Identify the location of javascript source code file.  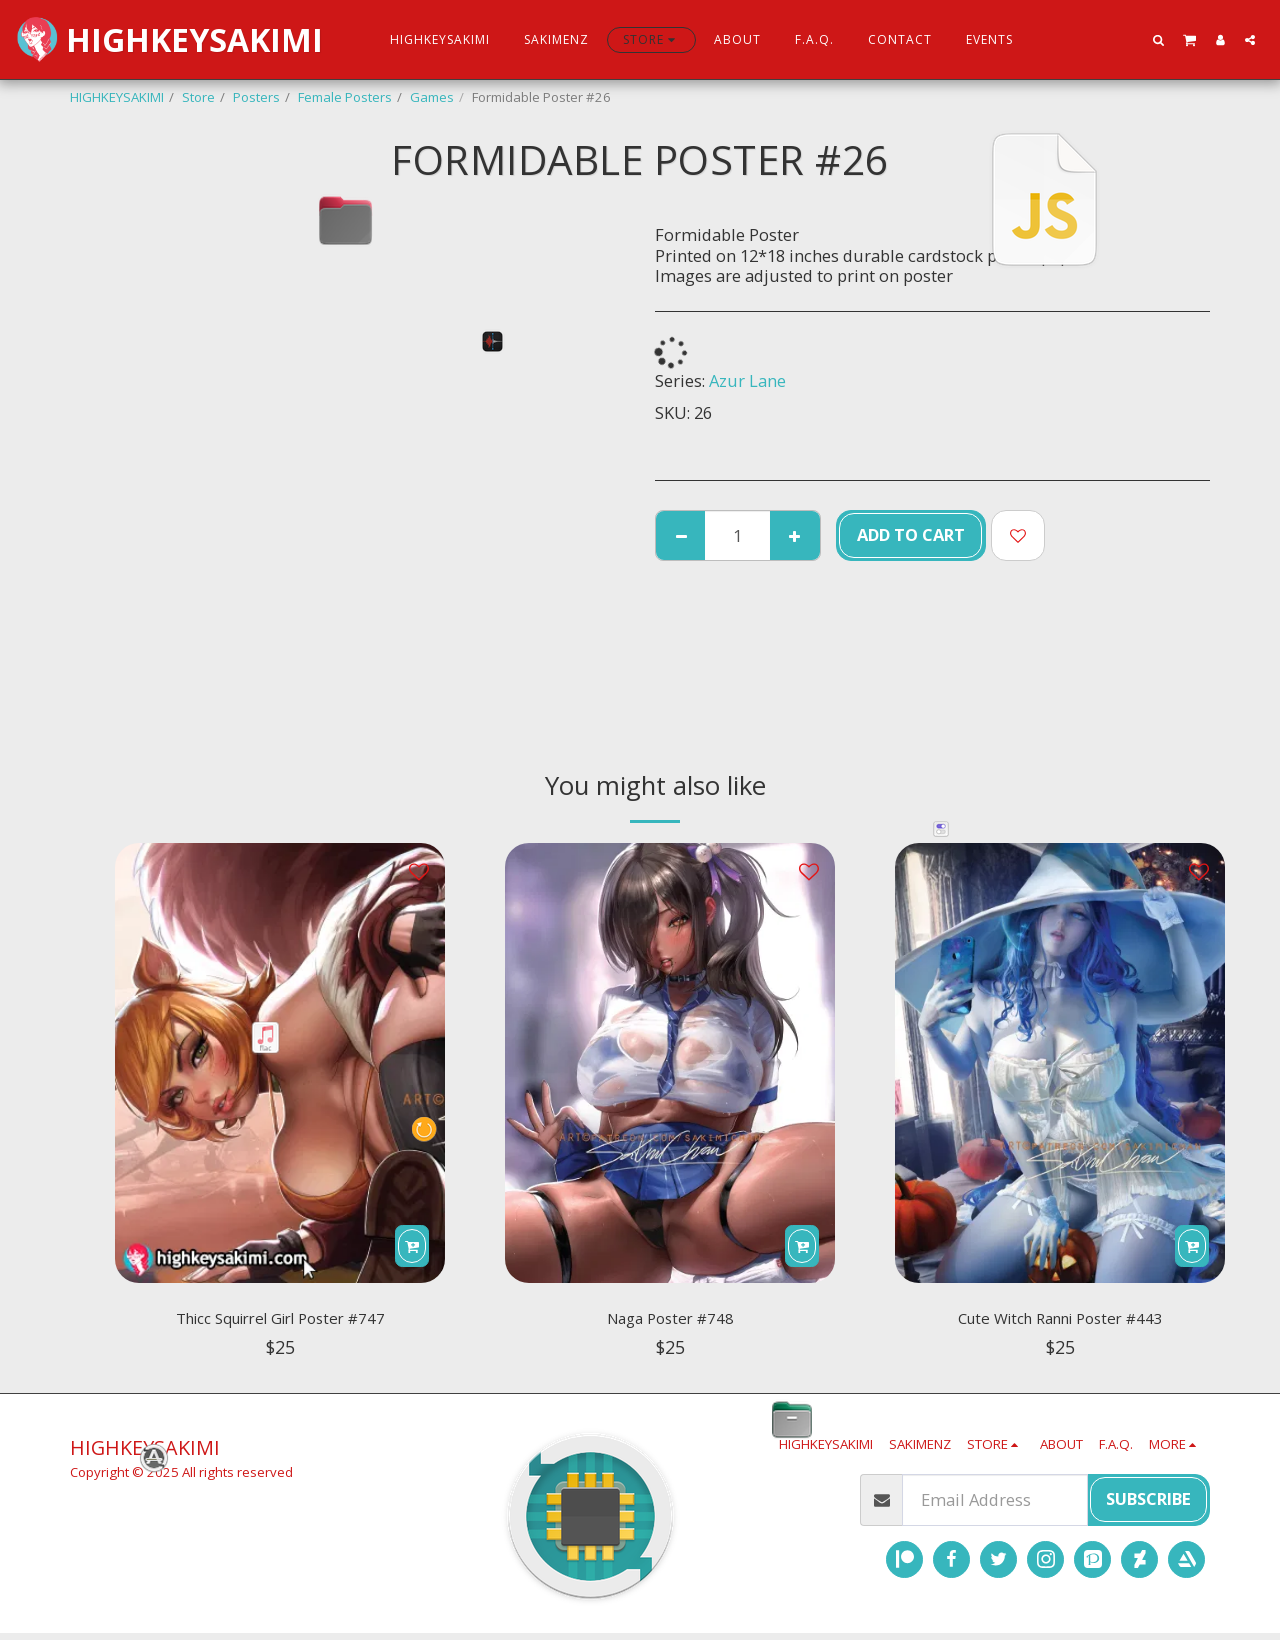
(1044, 199).